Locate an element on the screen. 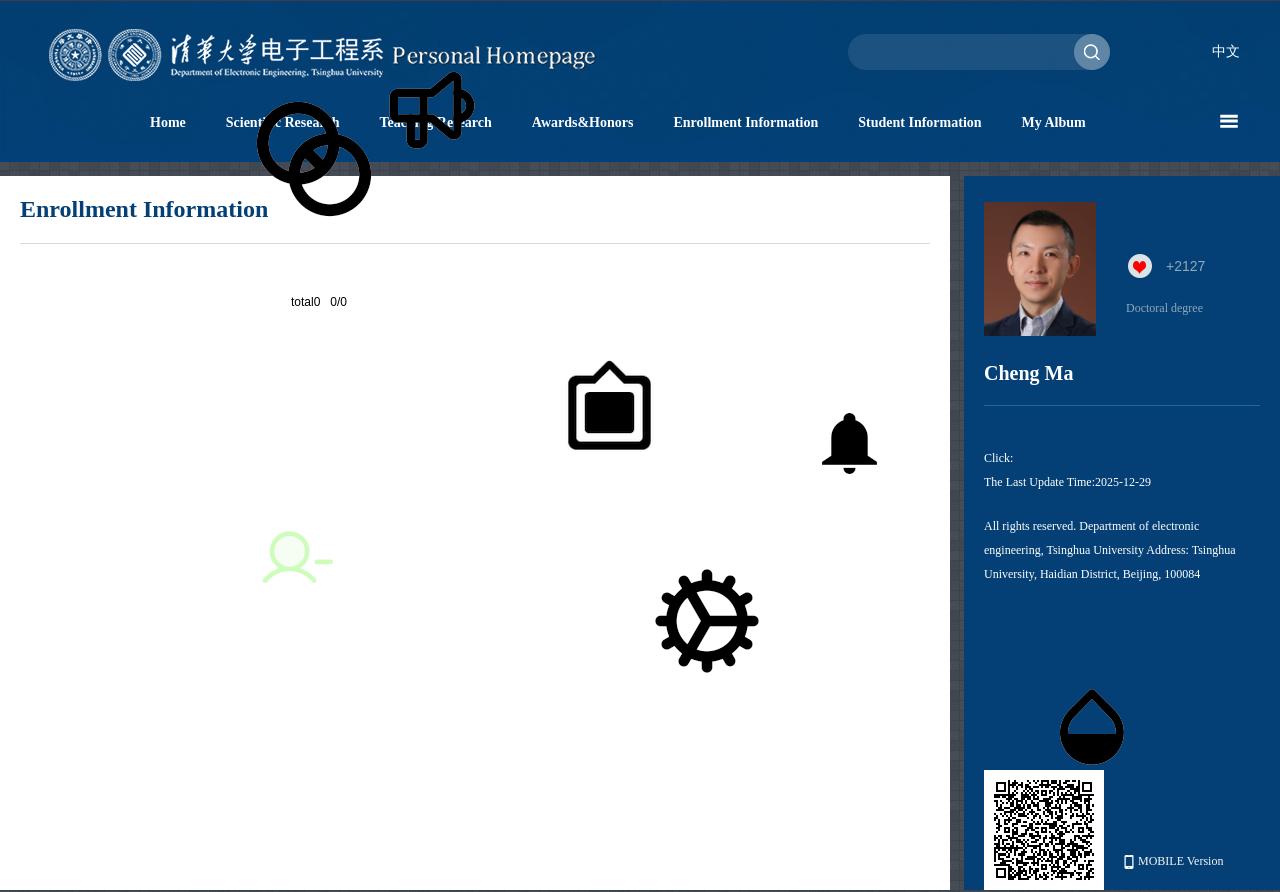  intersect or merge selected objects is located at coordinates (314, 159).